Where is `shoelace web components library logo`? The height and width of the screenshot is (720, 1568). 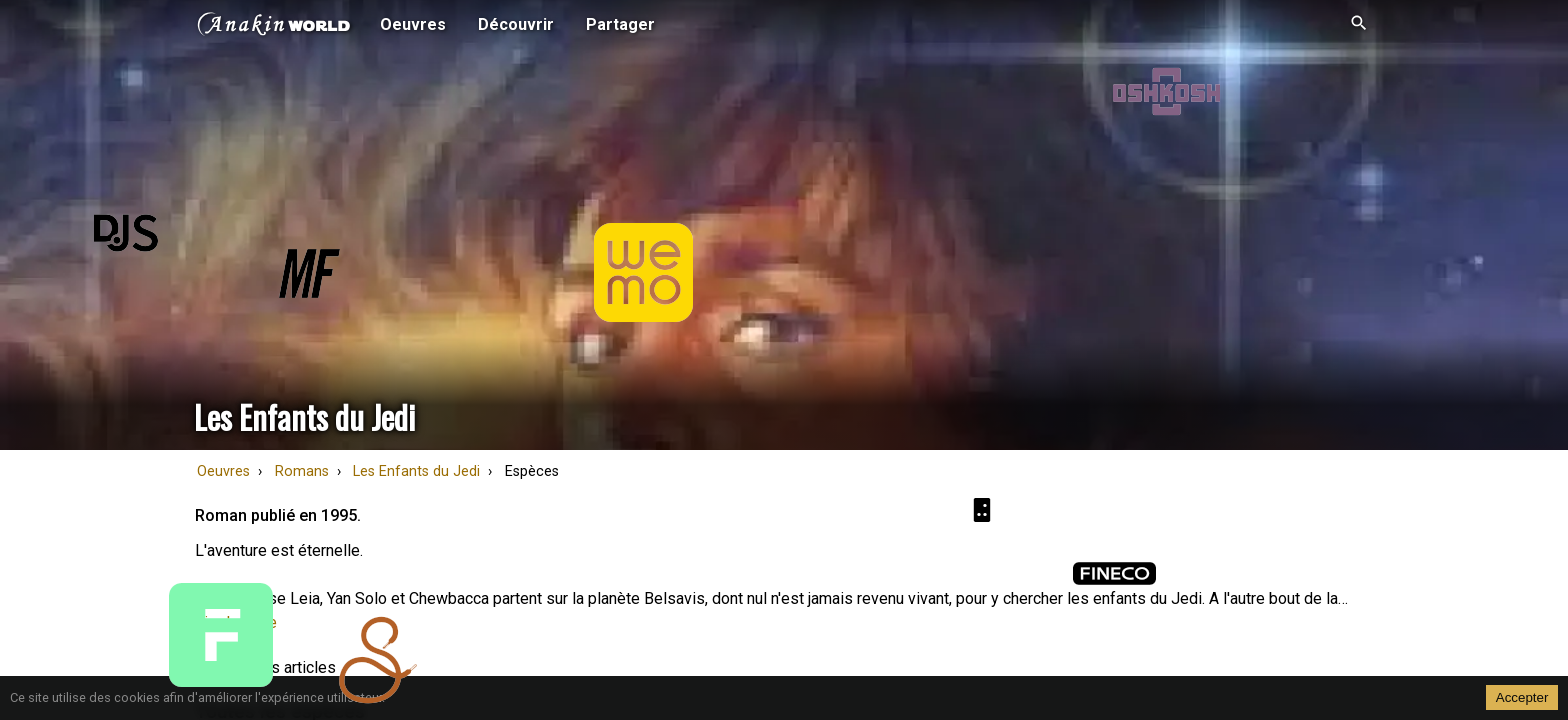
shoelace web components library logo is located at coordinates (377, 660).